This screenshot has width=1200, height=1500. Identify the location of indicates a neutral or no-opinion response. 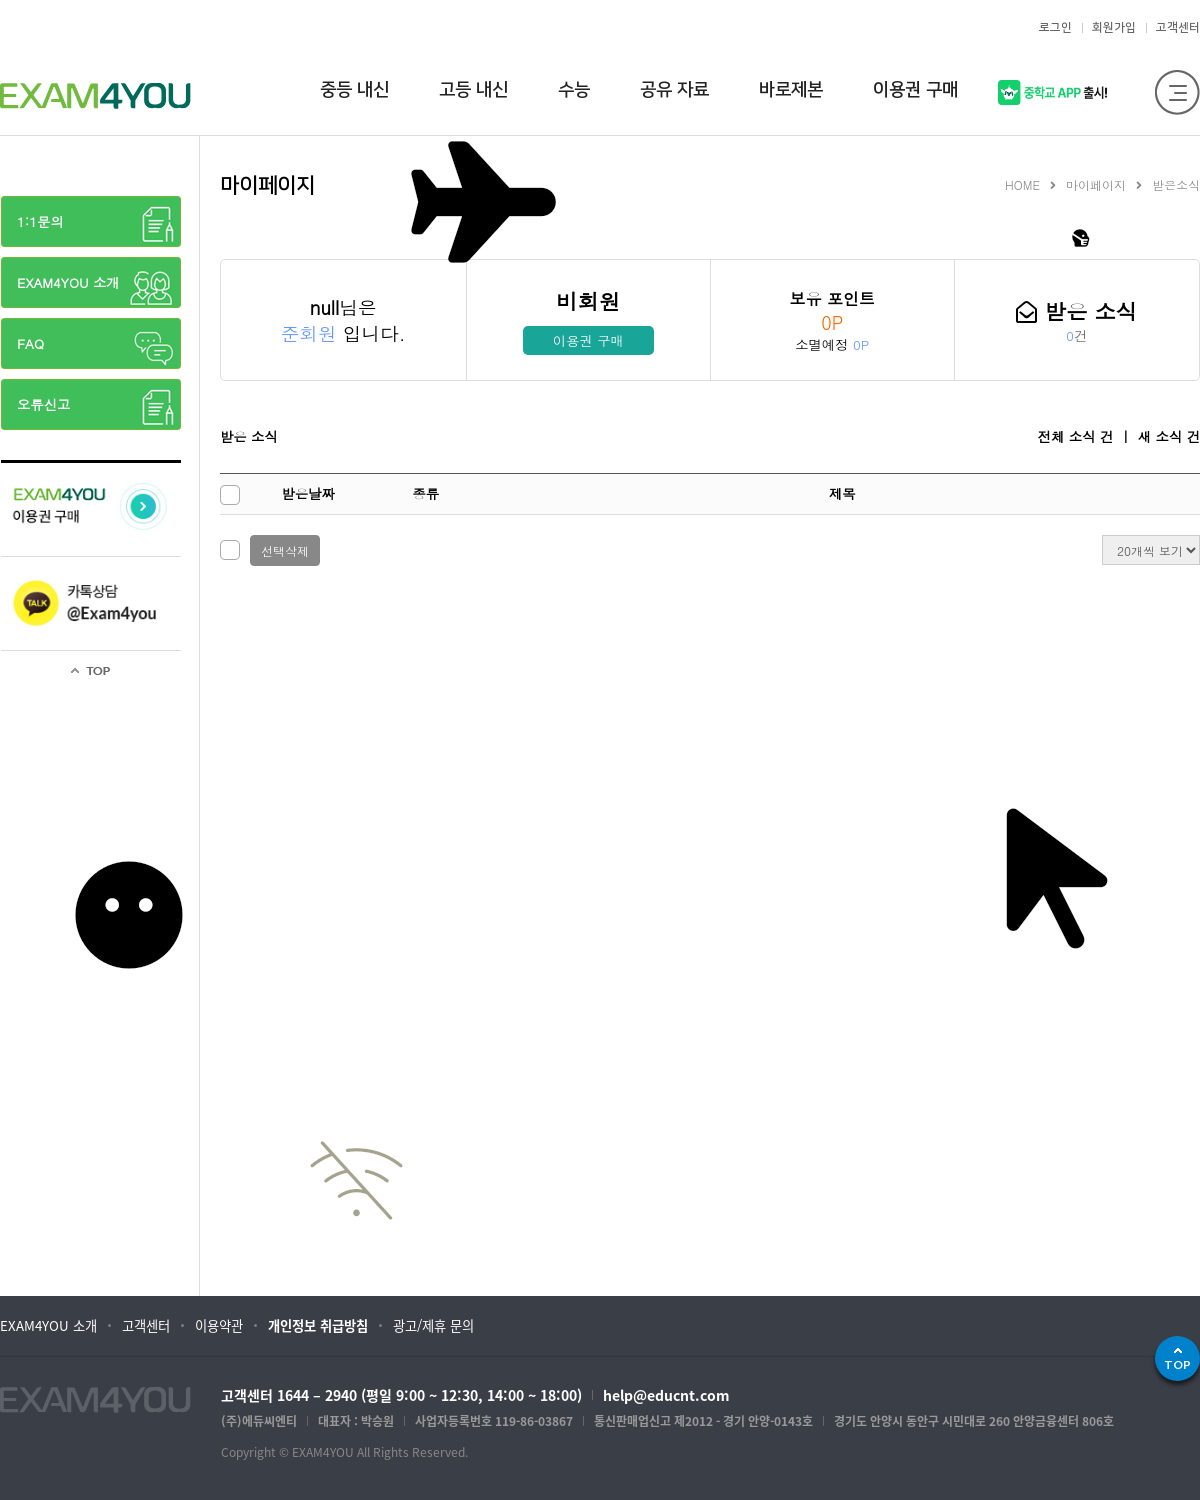
(129, 915).